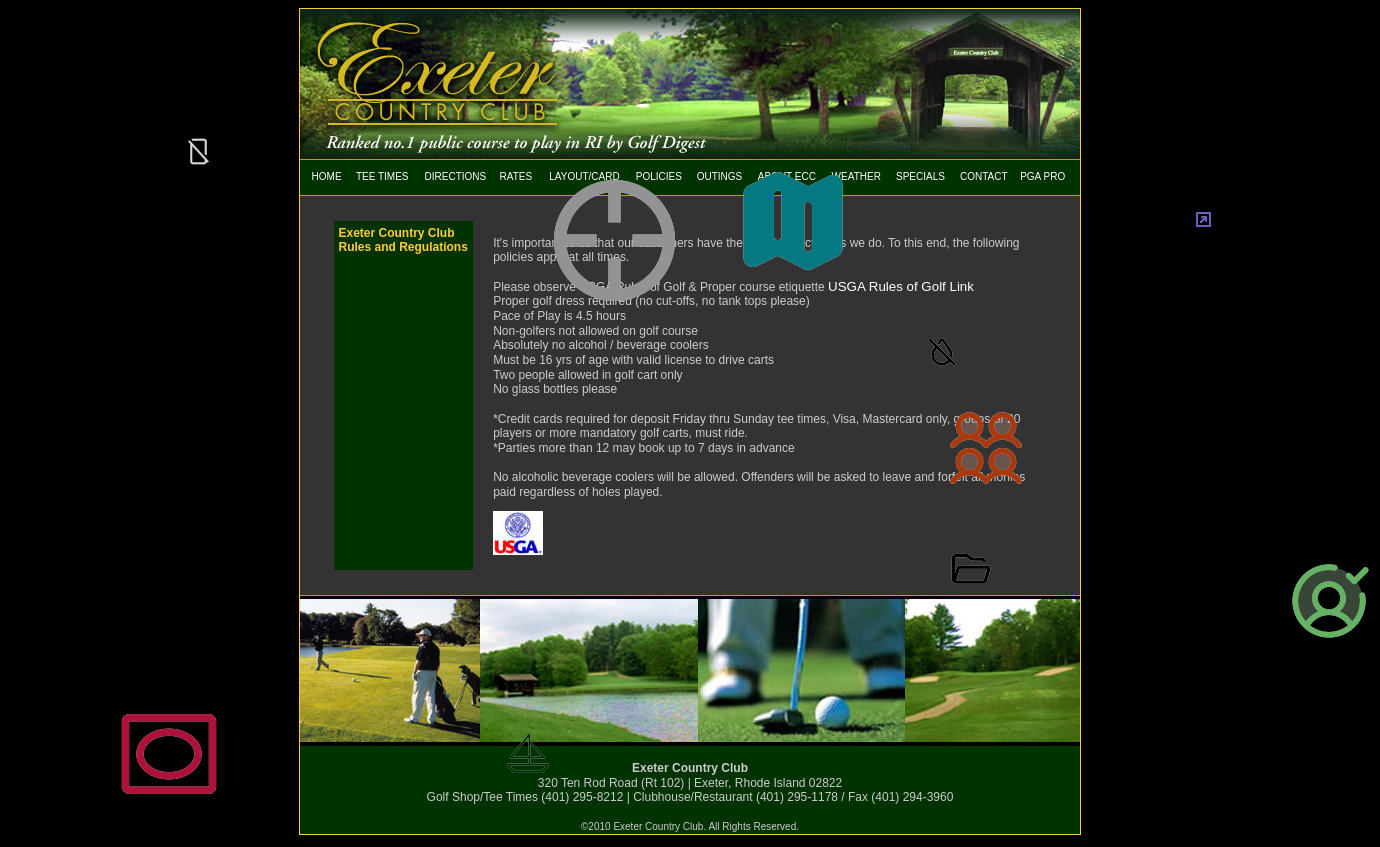 The image size is (1380, 847). Describe the element at coordinates (793, 221) in the screenshot. I see `view map or navigation` at that location.